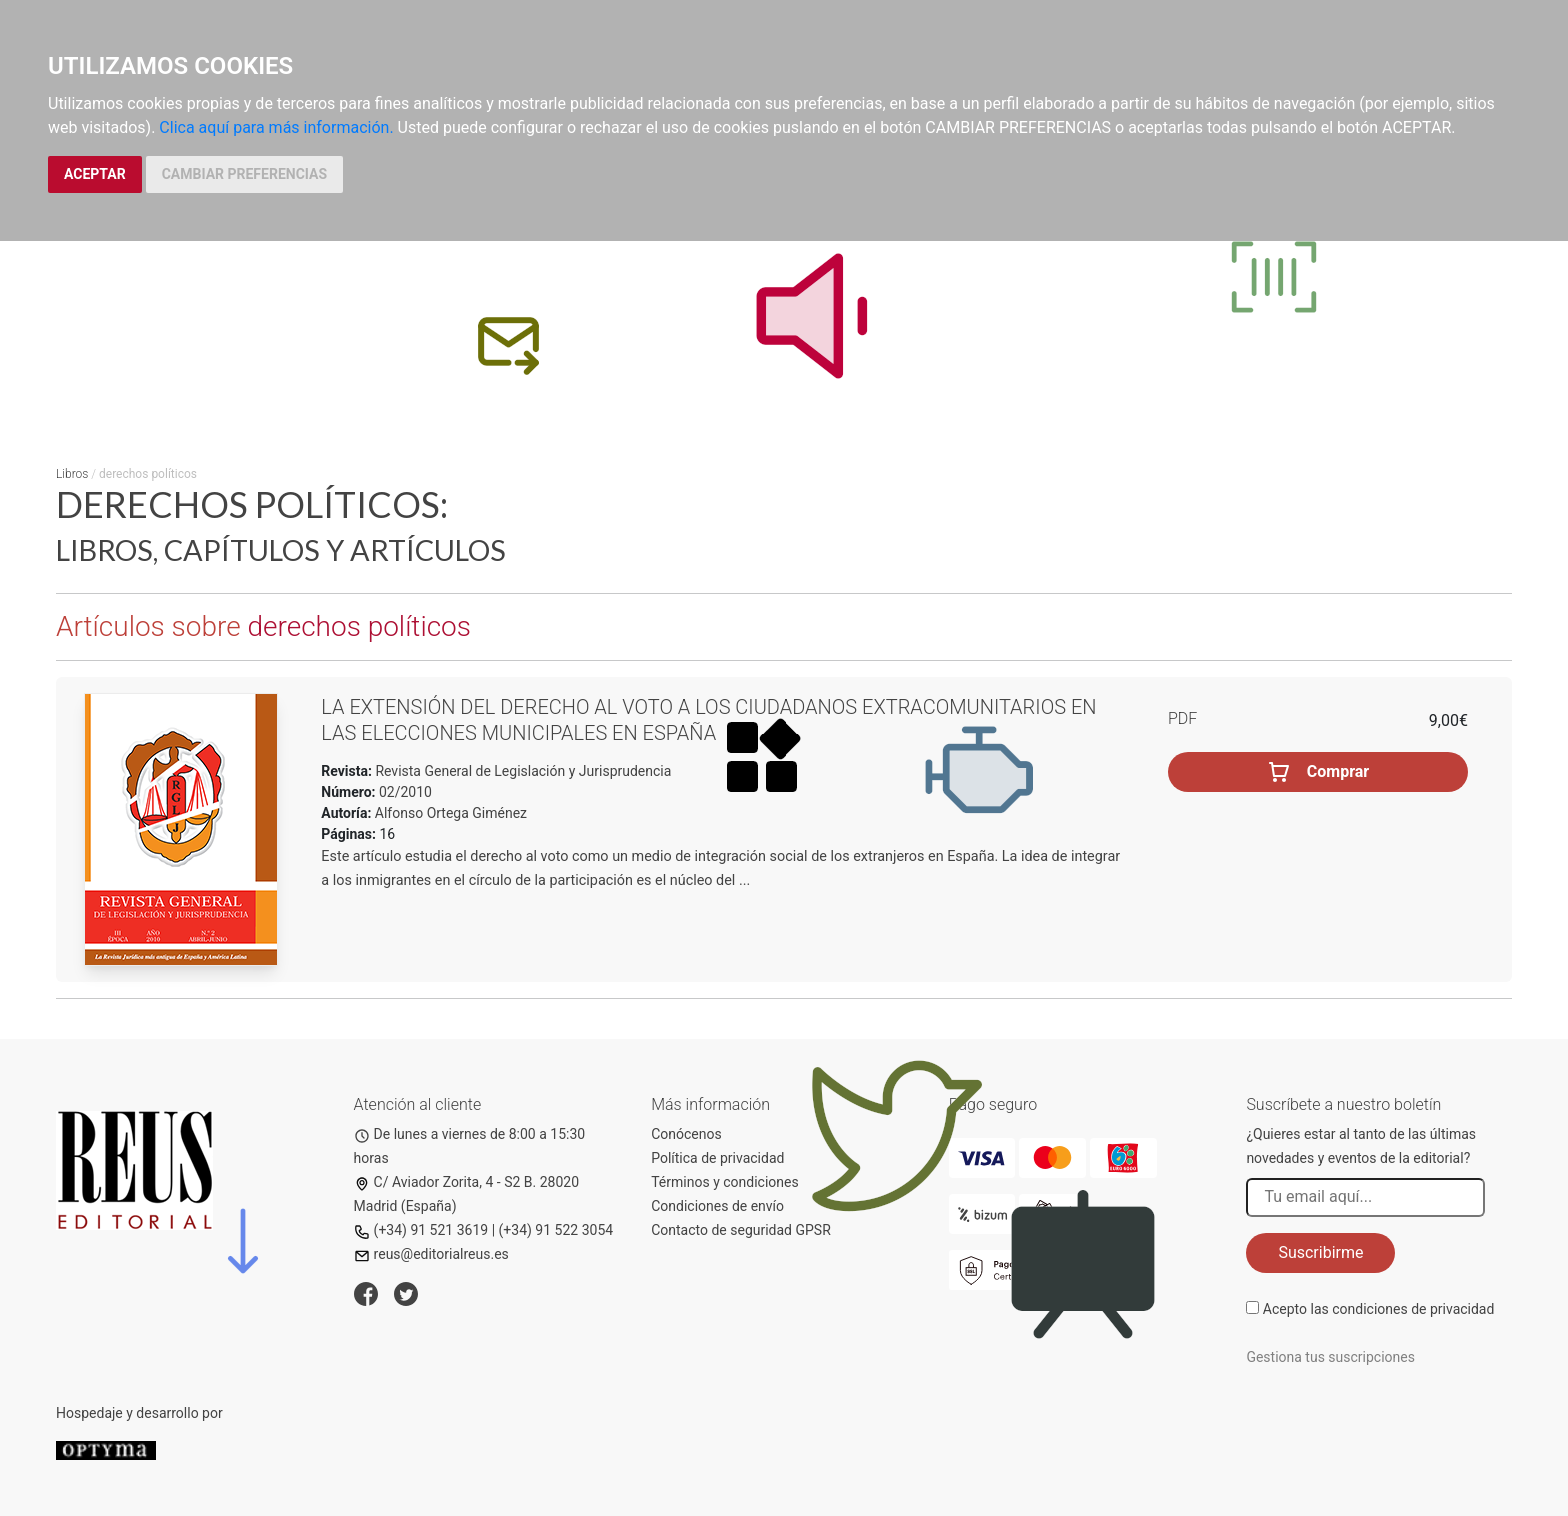 The width and height of the screenshot is (1568, 1516). What do you see at coordinates (887, 1129) in the screenshot?
I see `share to twitter` at bounding box center [887, 1129].